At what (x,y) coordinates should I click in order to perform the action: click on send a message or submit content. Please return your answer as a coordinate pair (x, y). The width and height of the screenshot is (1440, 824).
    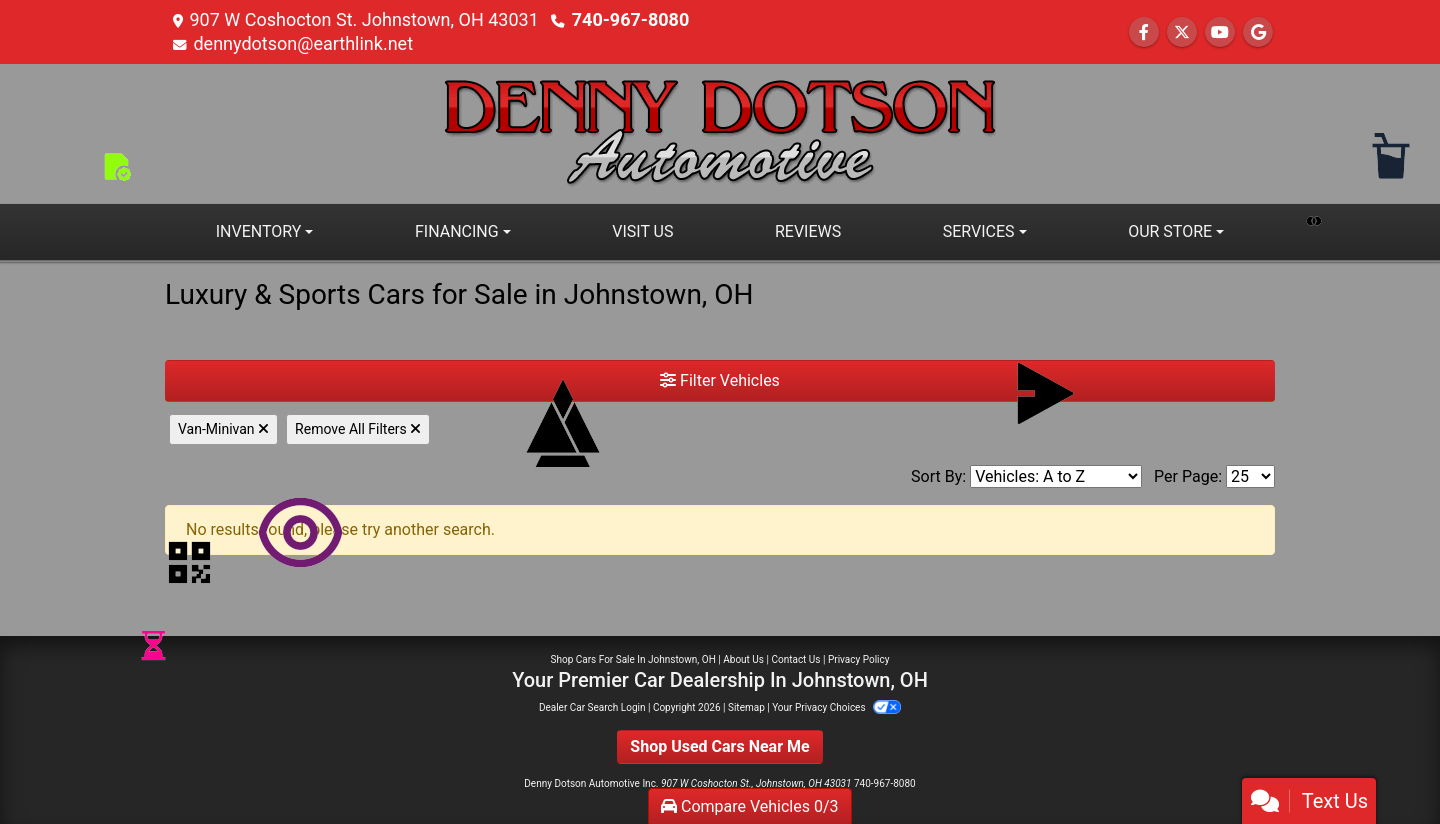
    Looking at the image, I should click on (1043, 393).